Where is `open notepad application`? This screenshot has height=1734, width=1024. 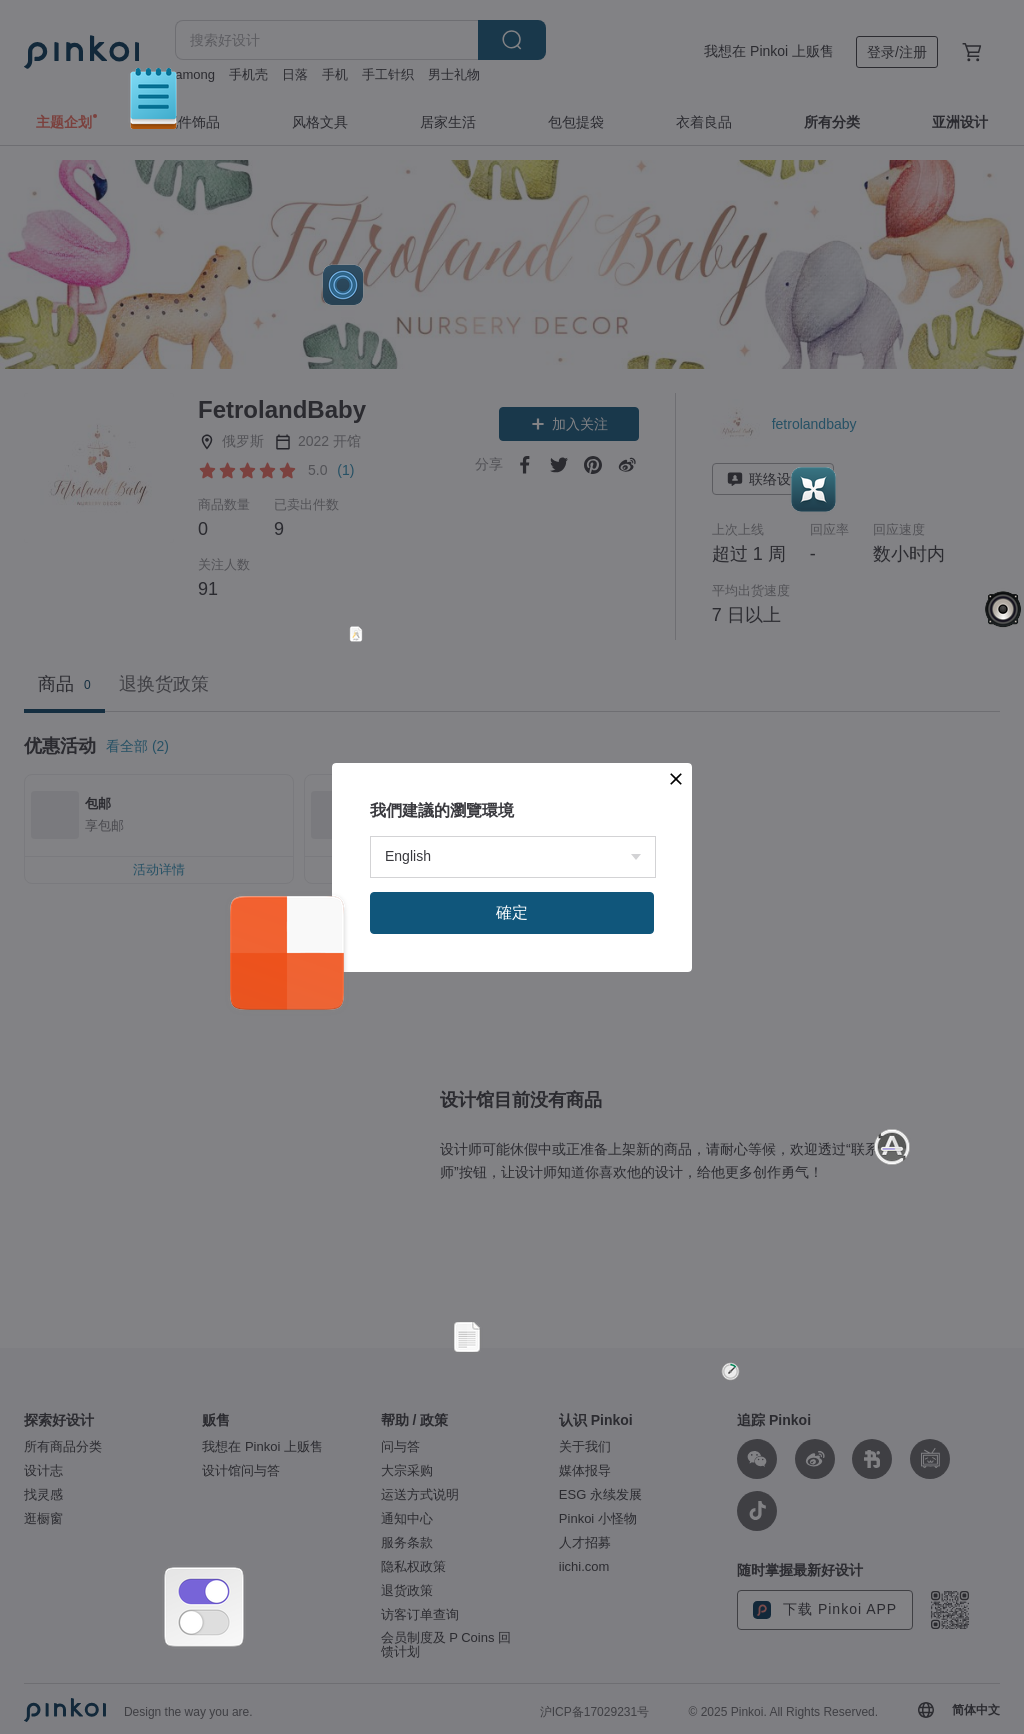 open notepad application is located at coordinates (153, 98).